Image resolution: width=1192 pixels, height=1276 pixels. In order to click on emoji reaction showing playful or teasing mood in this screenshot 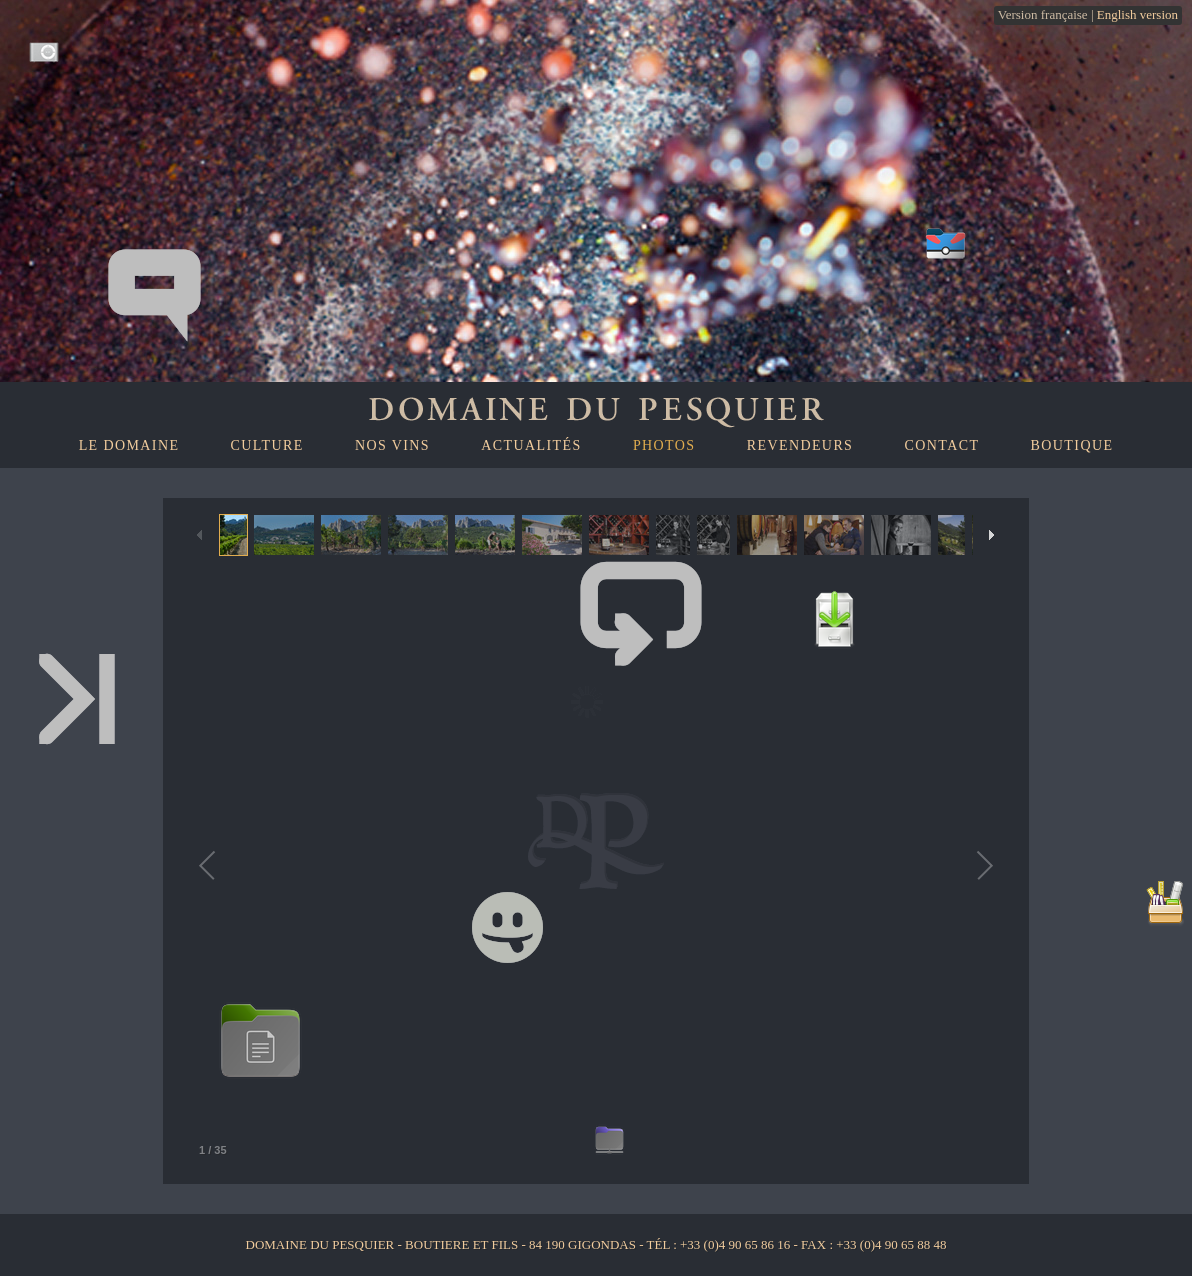, I will do `click(507, 927)`.